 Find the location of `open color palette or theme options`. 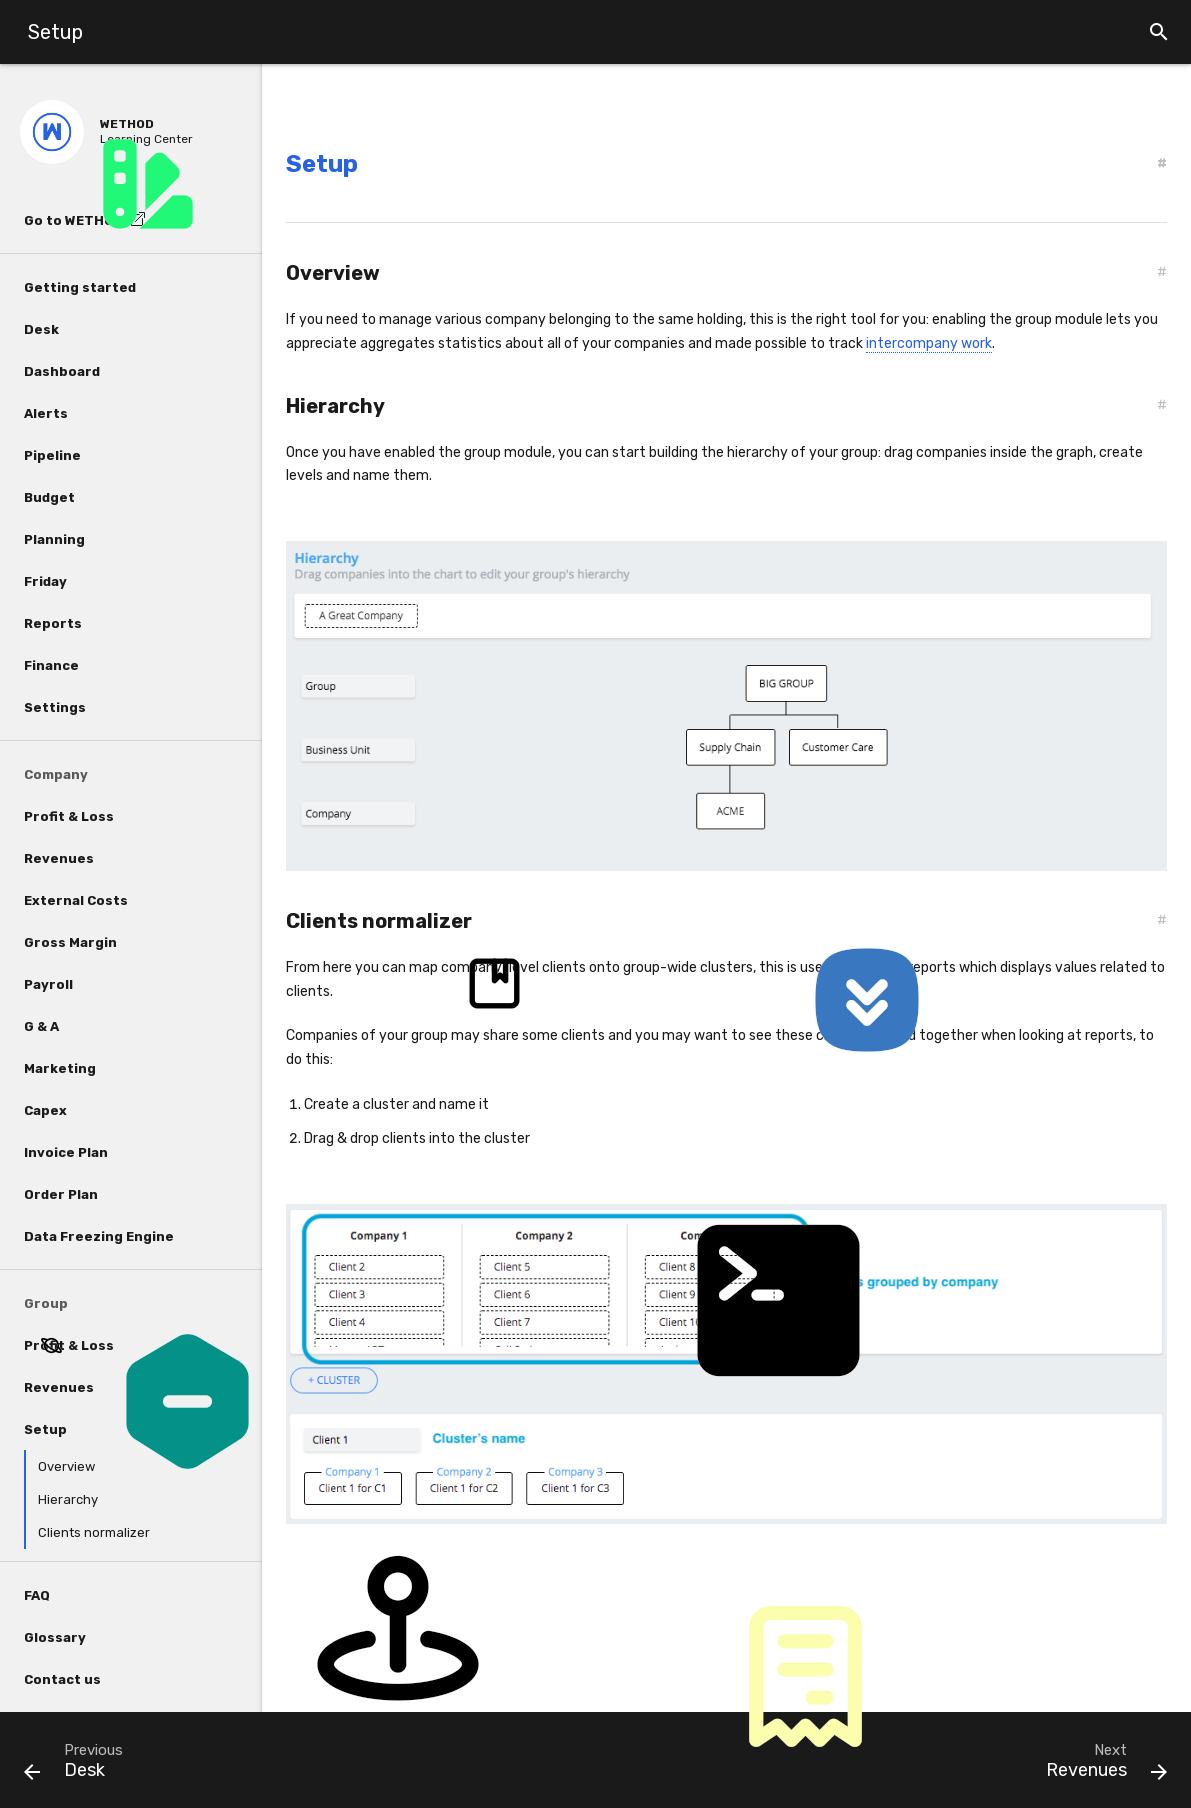

open color palette or theme options is located at coordinates (148, 184).